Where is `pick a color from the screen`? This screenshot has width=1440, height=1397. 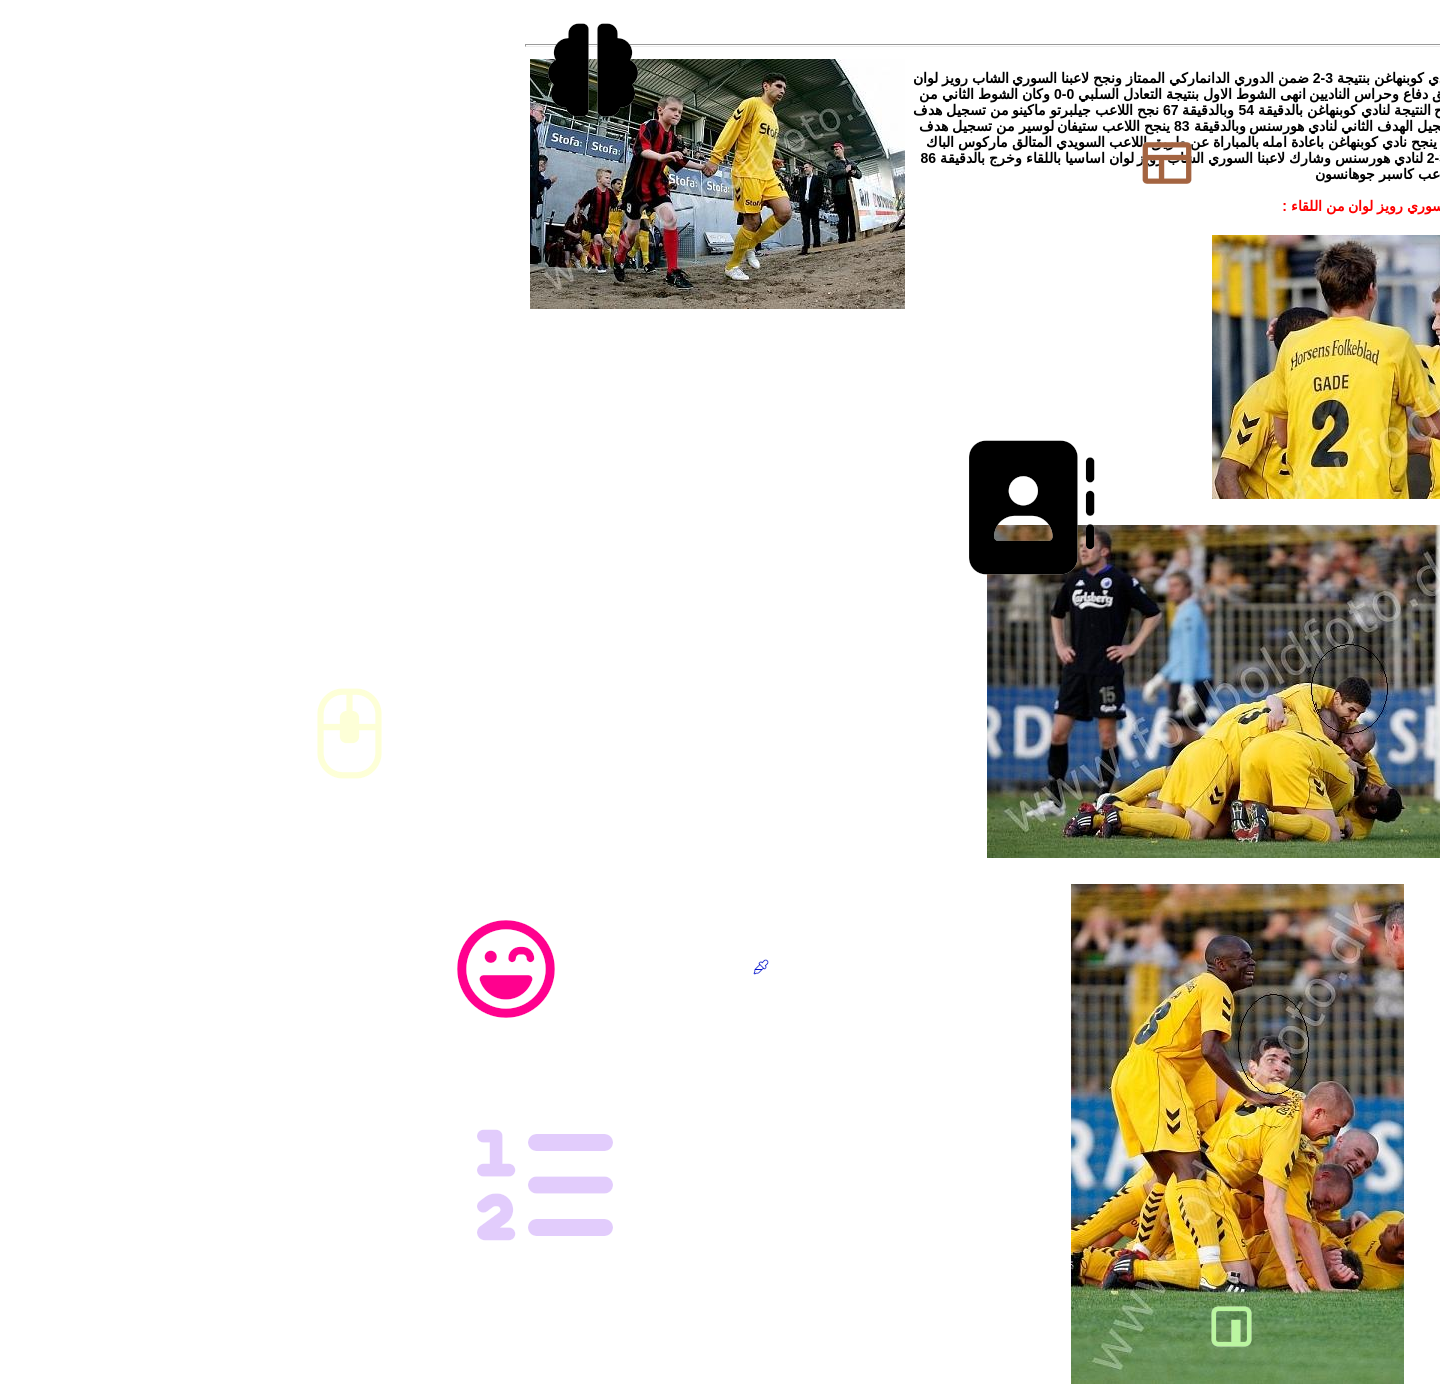
pick a color from the screen is located at coordinates (761, 967).